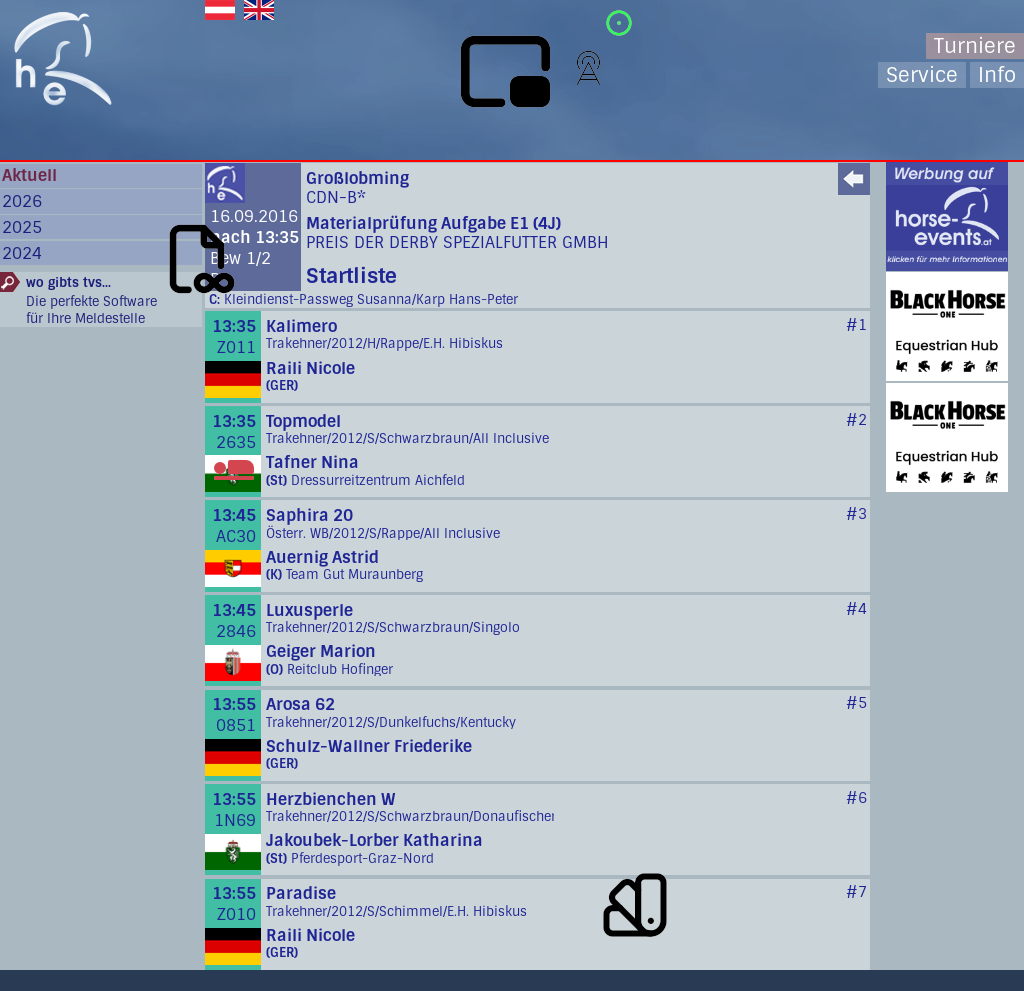 The height and width of the screenshot is (991, 1024). I want to click on view hotel or accommodation options, so click(234, 470).